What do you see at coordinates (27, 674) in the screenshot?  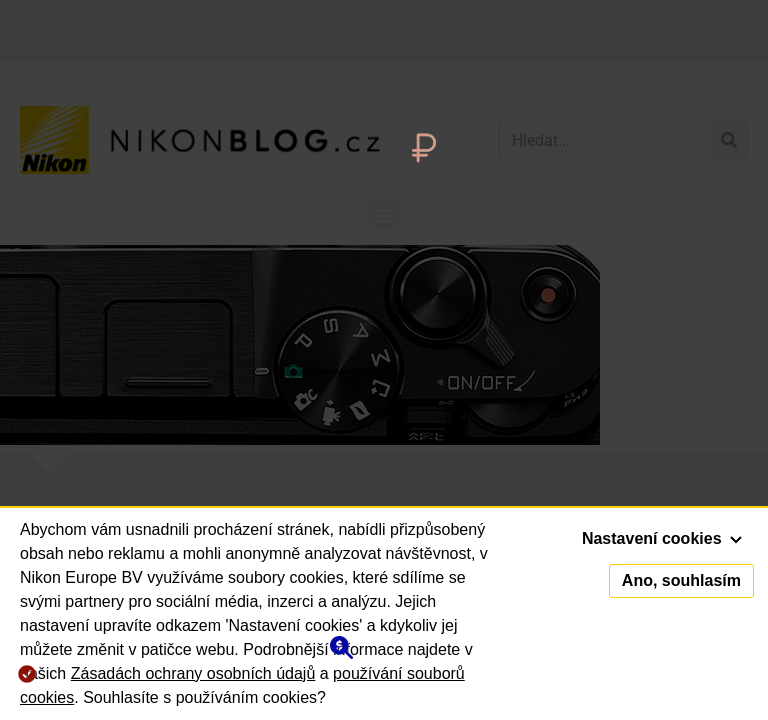 I see `indicates successful completion of an action` at bounding box center [27, 674].